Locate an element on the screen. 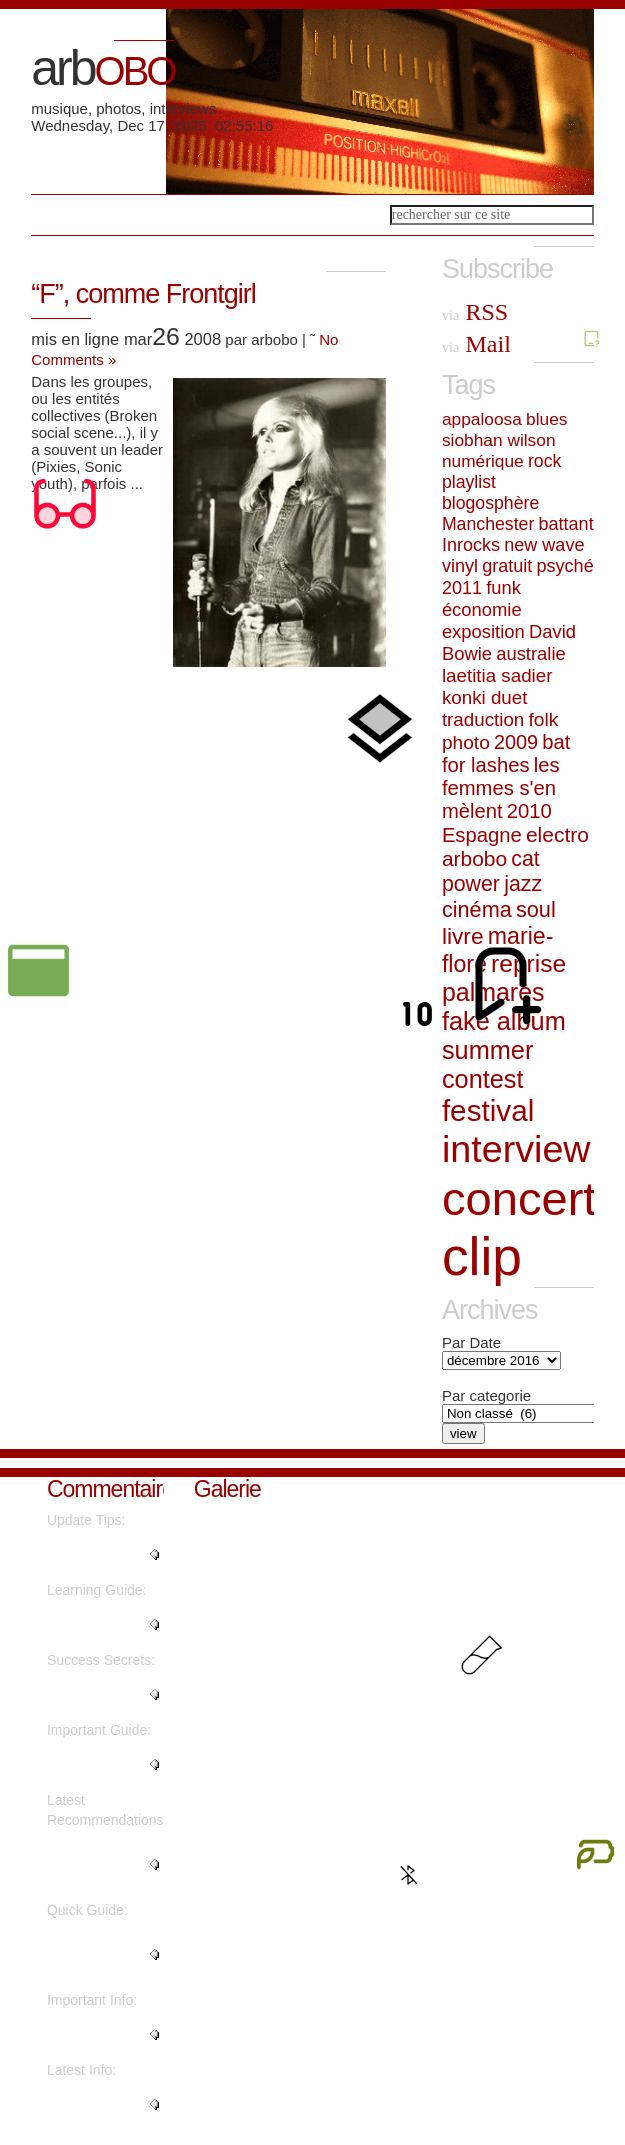 Image resolution: width=625 pixels, height=2145 pixels. enable reading mode or accessibility features is located at coordinates (65, 505).